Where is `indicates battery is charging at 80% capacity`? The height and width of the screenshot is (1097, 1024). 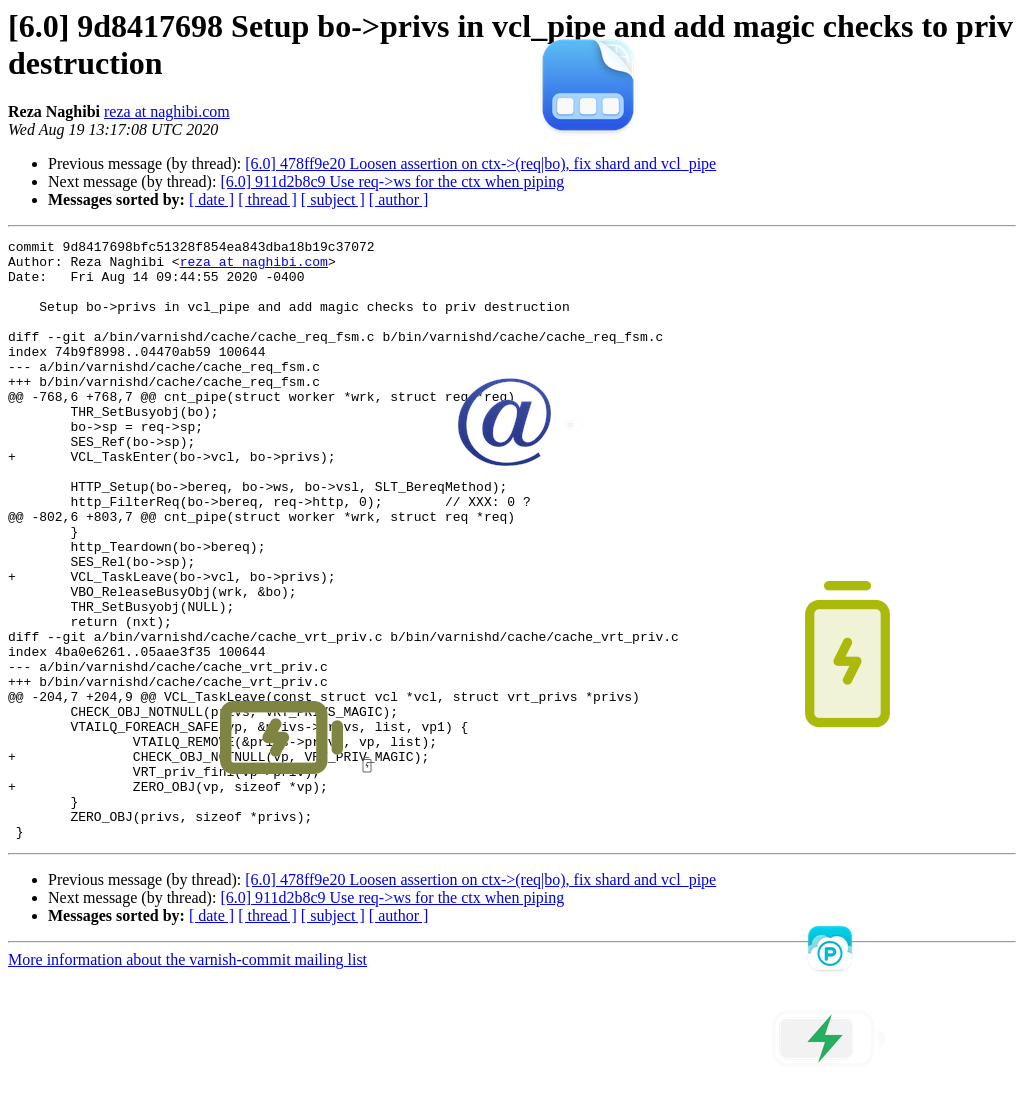
indicates battery is charging at 80% capacity is located at coordinates (828, 1038).